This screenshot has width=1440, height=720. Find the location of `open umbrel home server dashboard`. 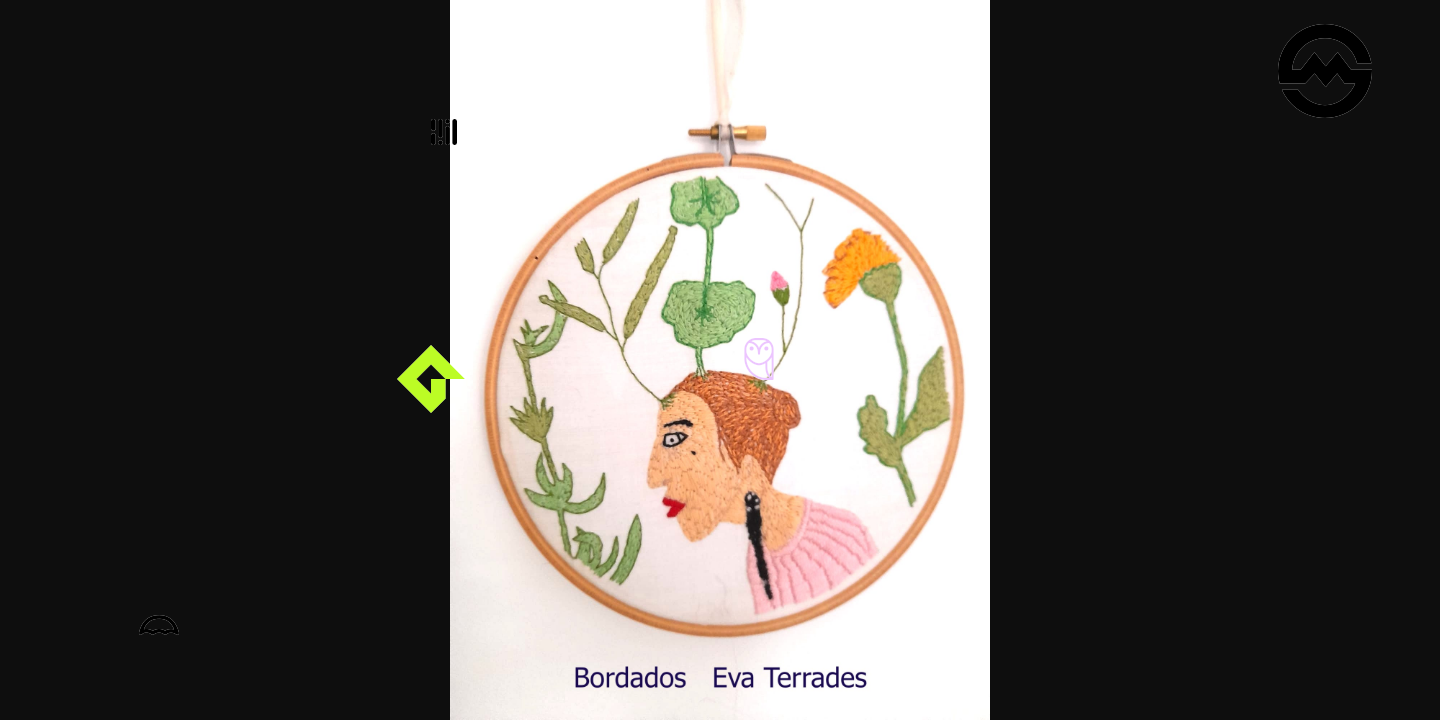

open umbrel home server dashboard is located at coordinates (159, 625).